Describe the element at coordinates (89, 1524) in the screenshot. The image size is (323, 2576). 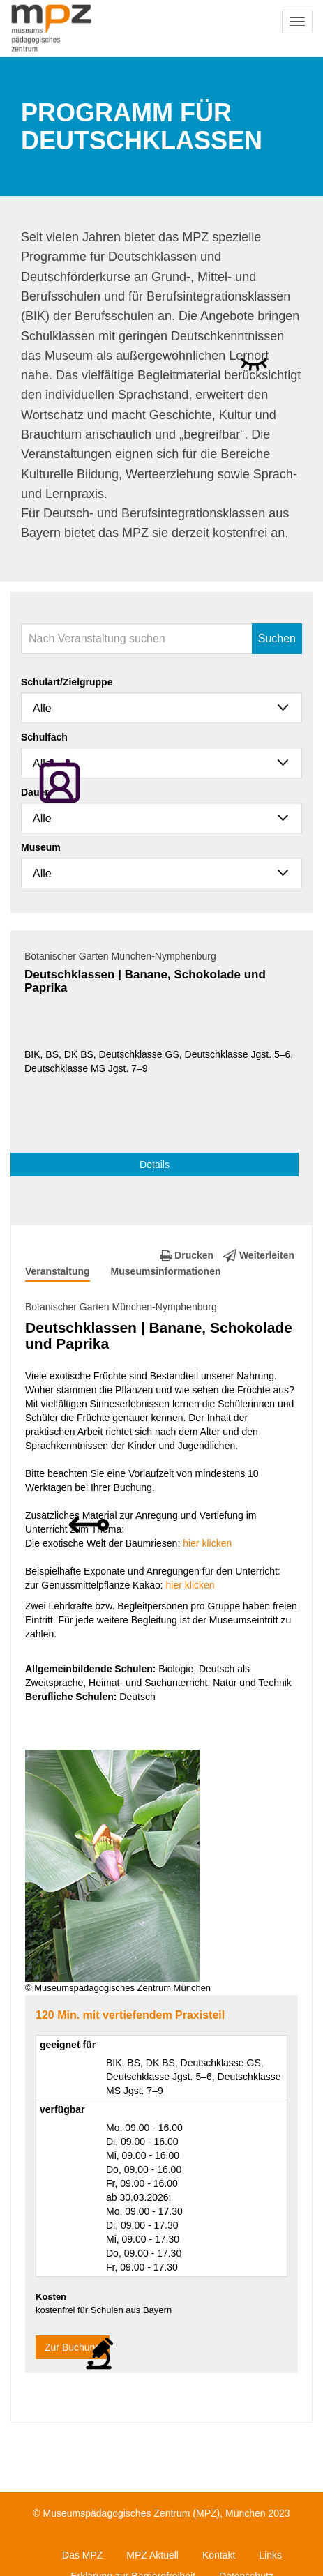
I see `go back to the previous screen` at that location.